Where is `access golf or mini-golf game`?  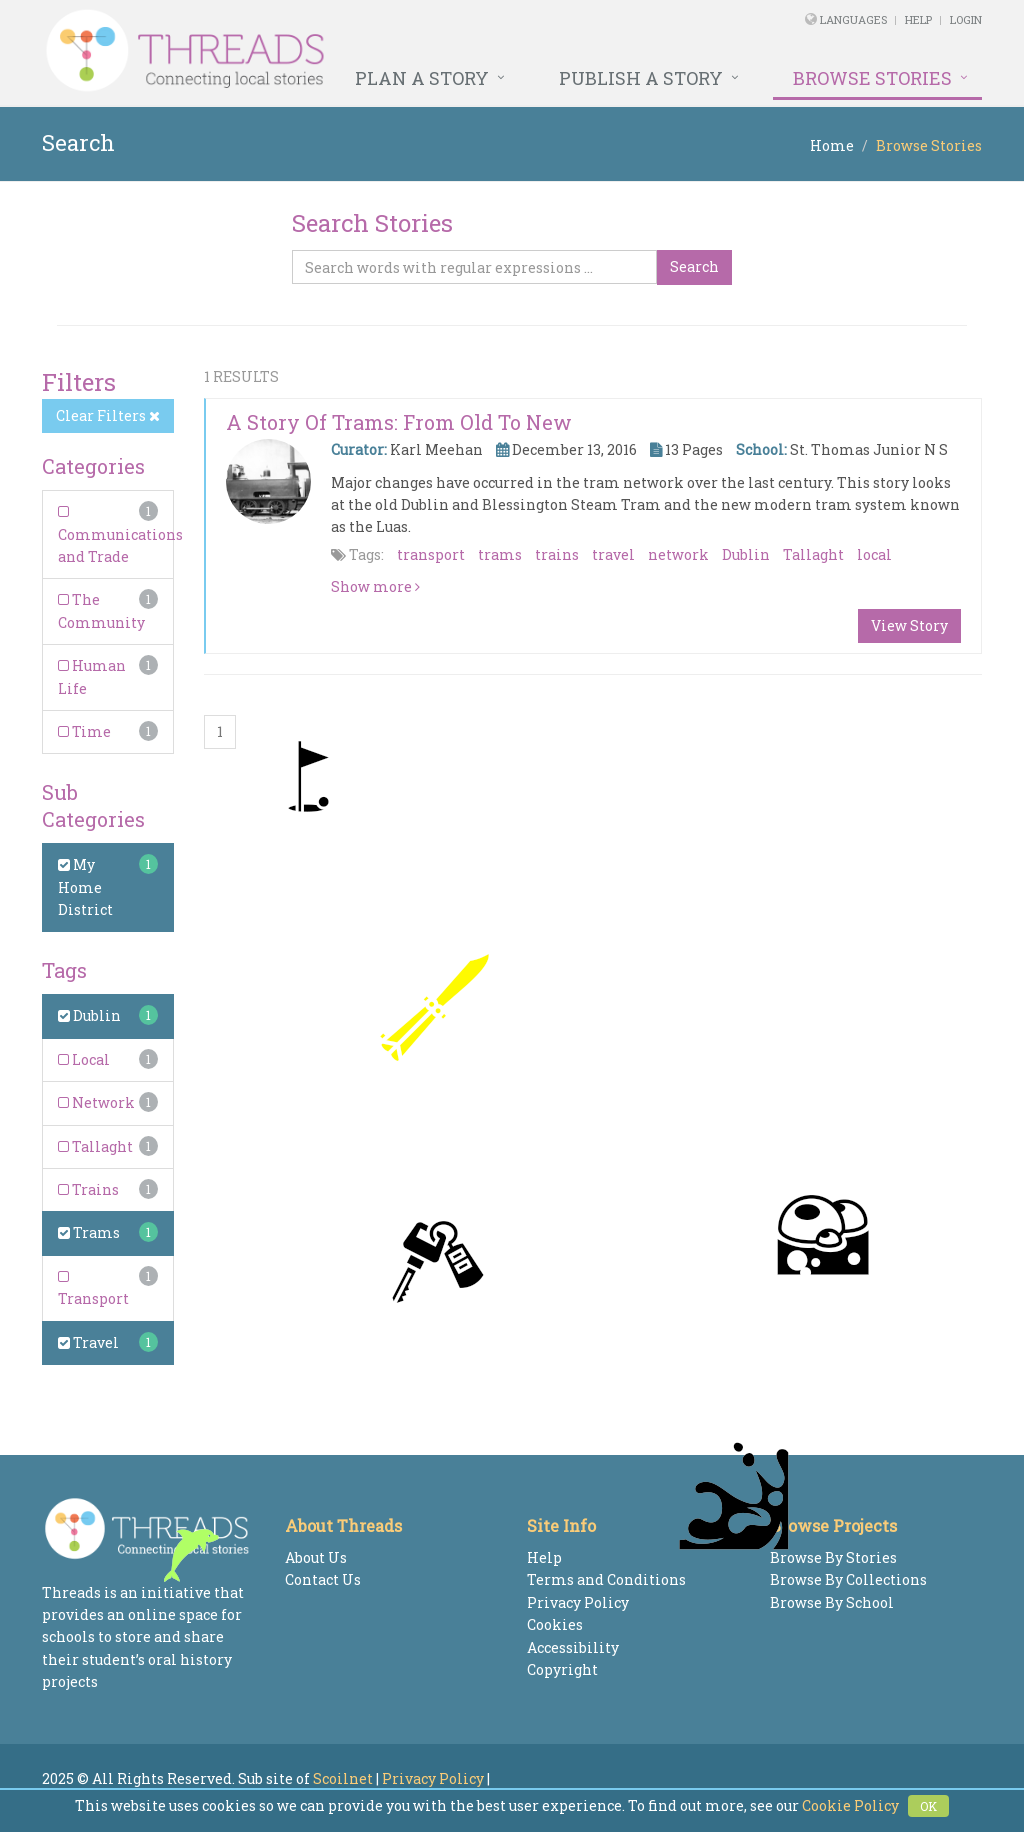
access golf or mini-golf game is located at coordinates (308, 776).